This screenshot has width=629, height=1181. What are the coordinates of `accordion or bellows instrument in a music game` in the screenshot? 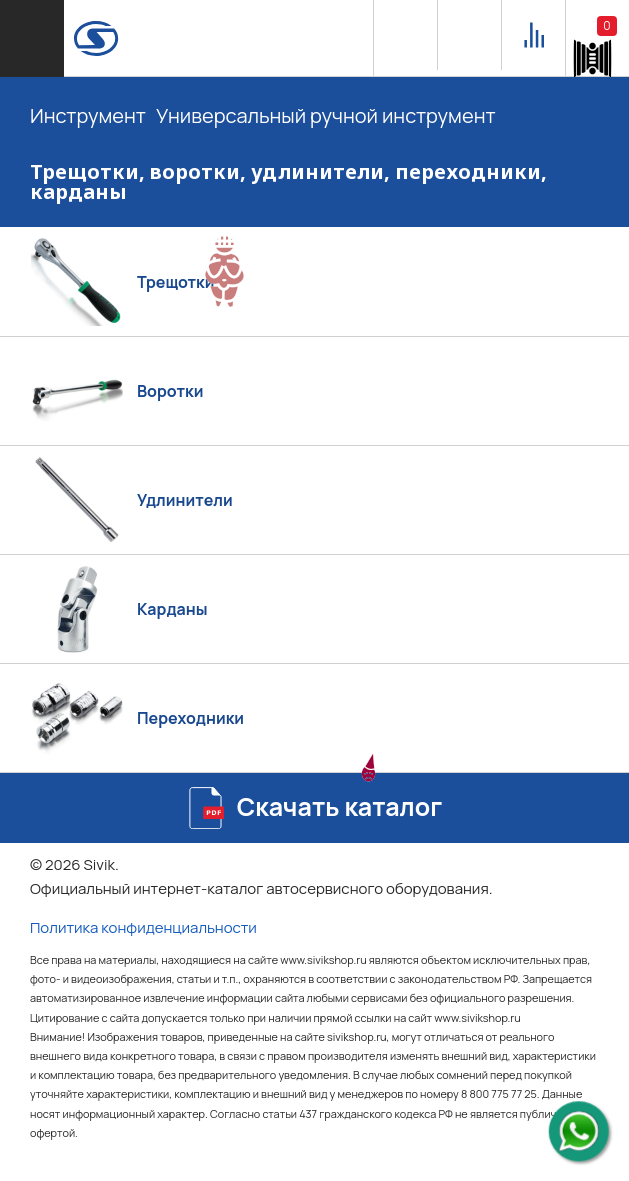 It's located at (592, 58).